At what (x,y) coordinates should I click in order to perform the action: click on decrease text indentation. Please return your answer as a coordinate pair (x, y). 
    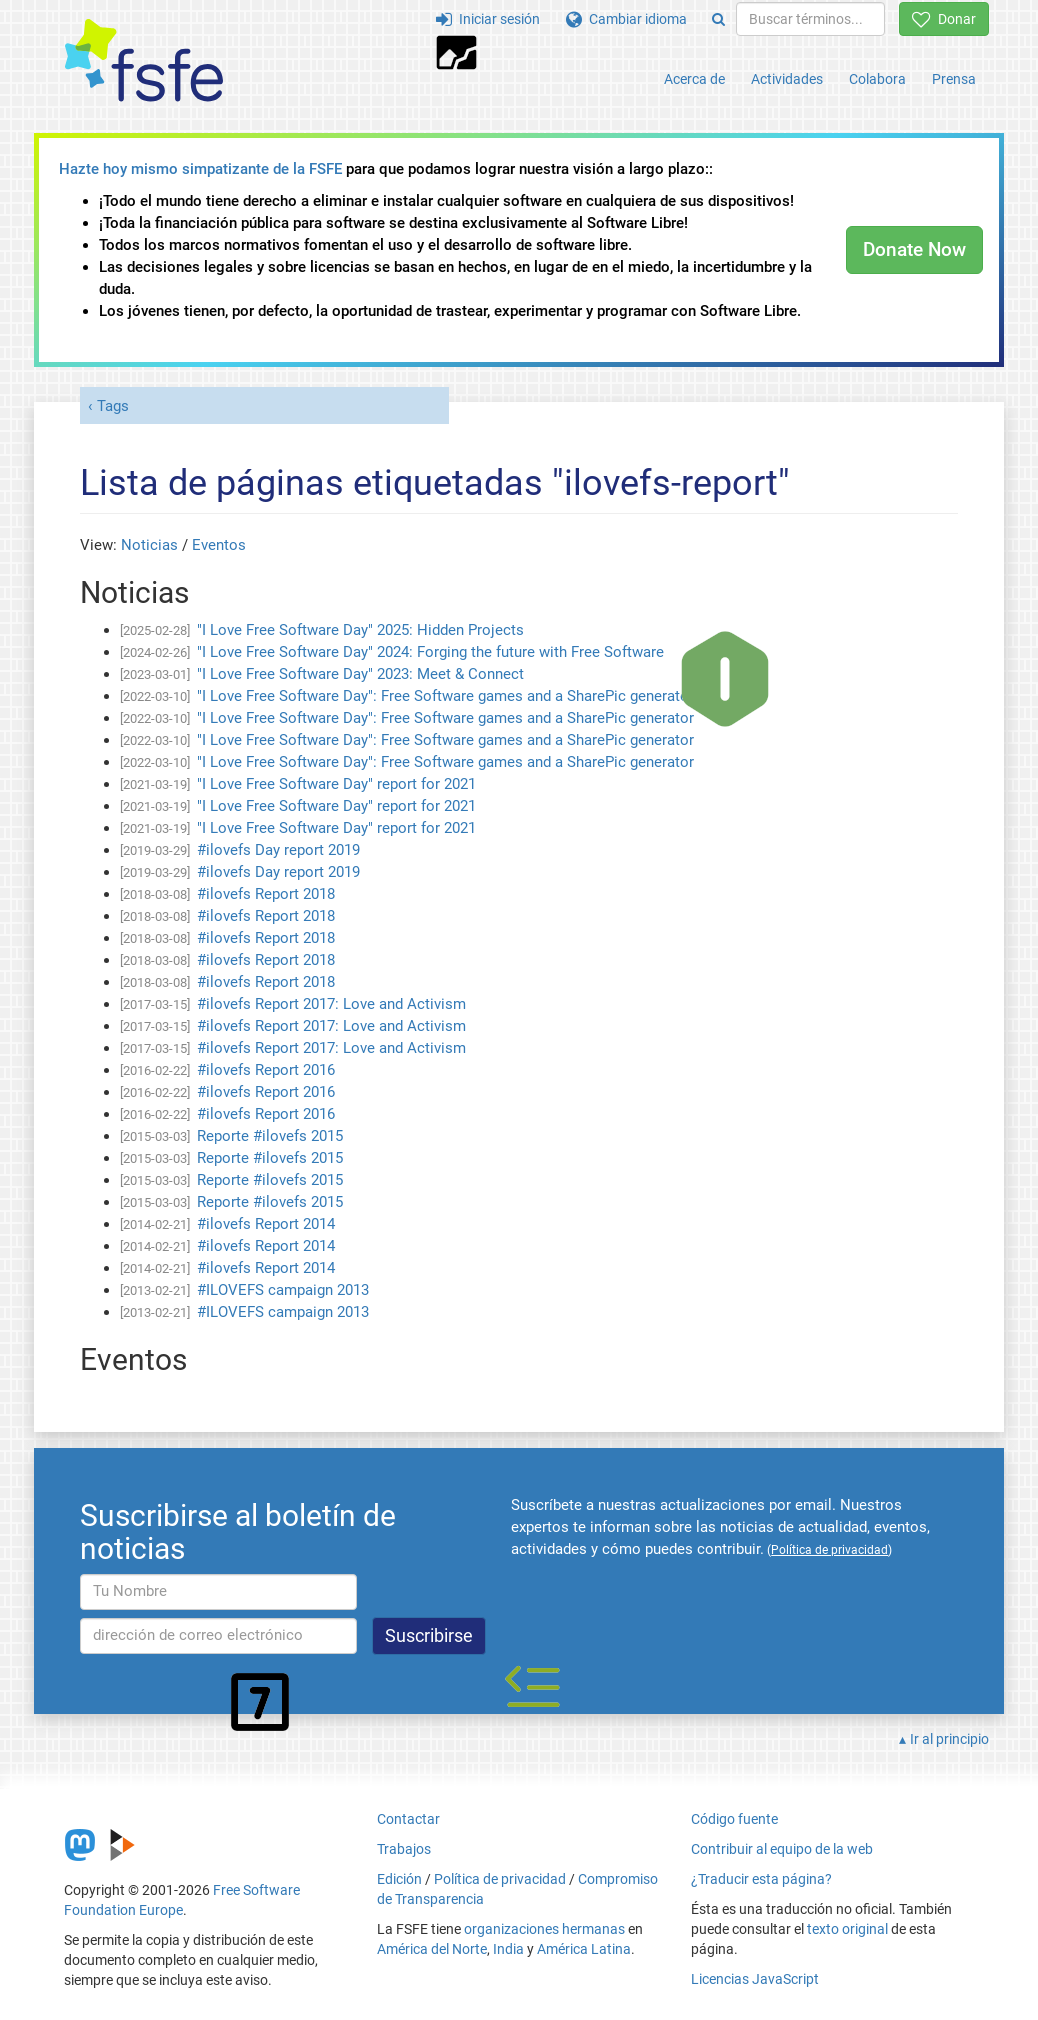
    Looking at the image, I should click on (533, 1687).